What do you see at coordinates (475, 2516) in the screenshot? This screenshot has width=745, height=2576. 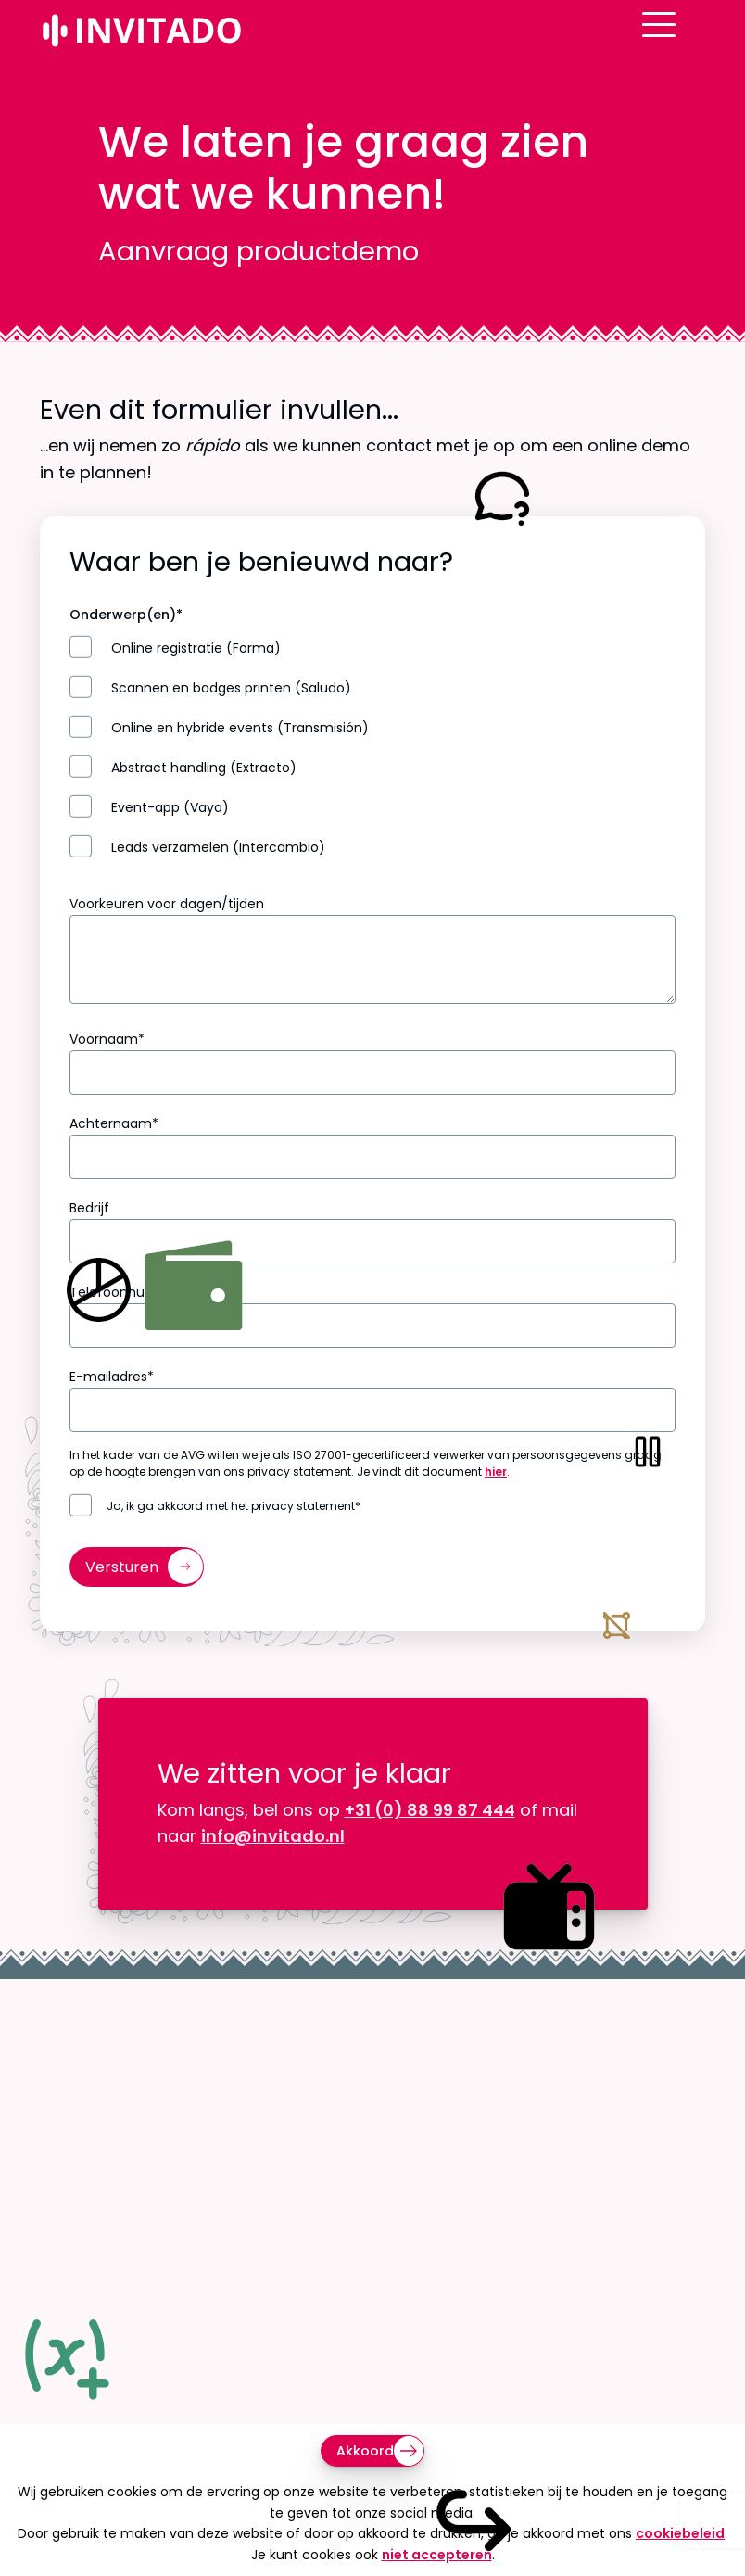 I see `go forward or navigate to next page` at bounding box center [475, 2516].